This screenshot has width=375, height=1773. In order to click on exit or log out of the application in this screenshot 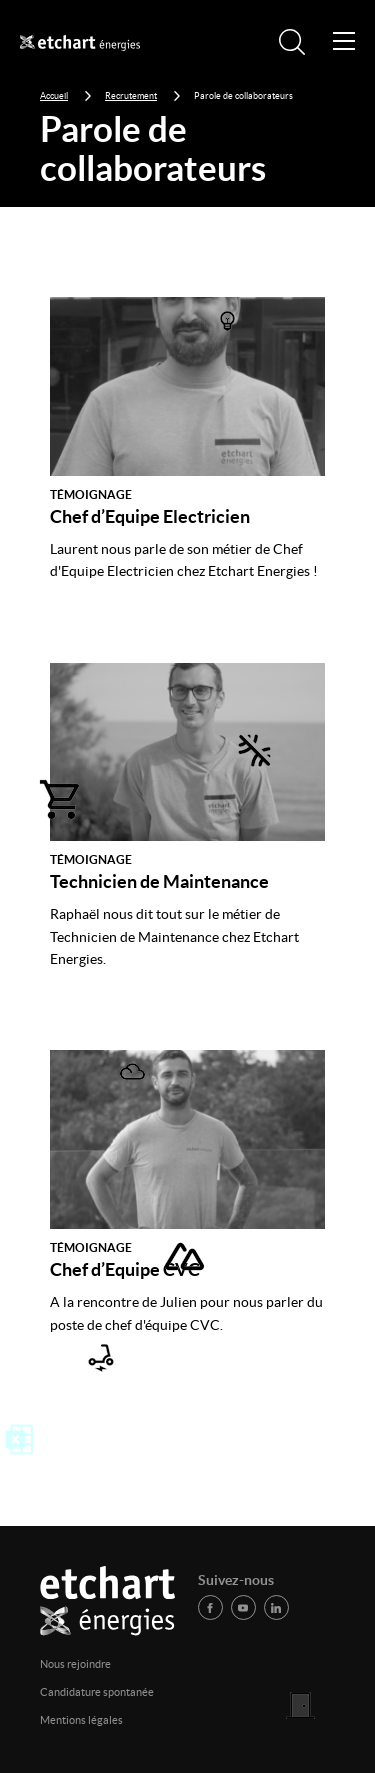, I will do `click(300, 1705)`.